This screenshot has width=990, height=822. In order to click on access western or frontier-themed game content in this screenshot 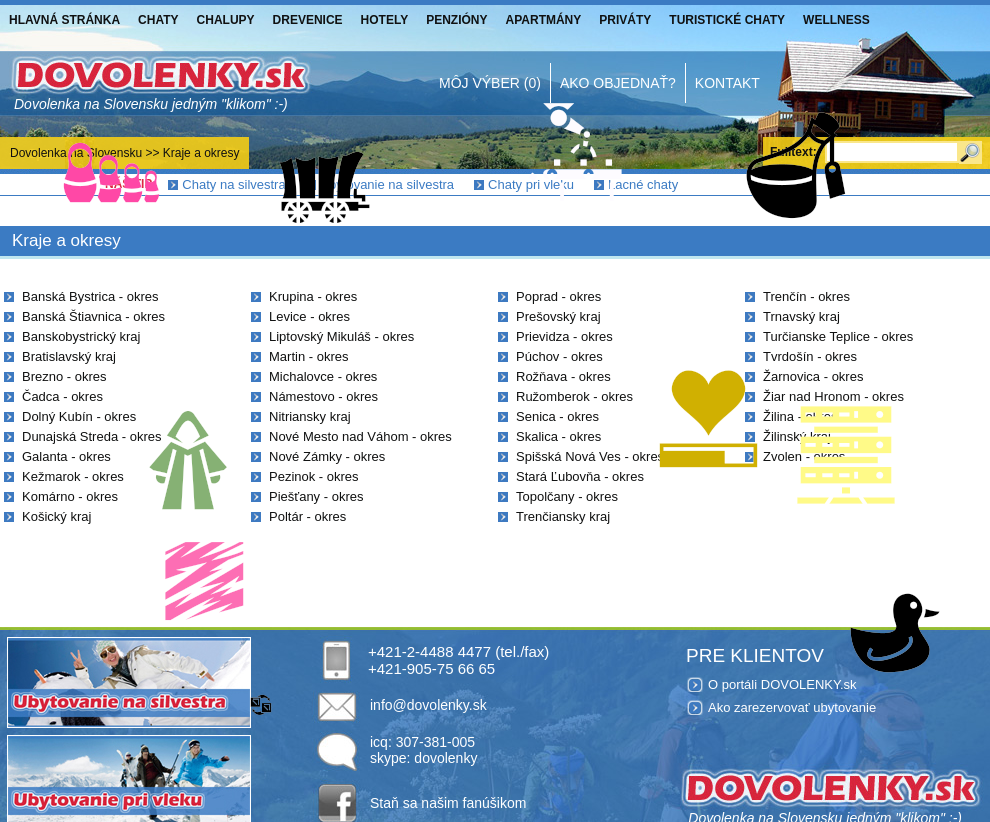, I will do `click(324, 178)`.